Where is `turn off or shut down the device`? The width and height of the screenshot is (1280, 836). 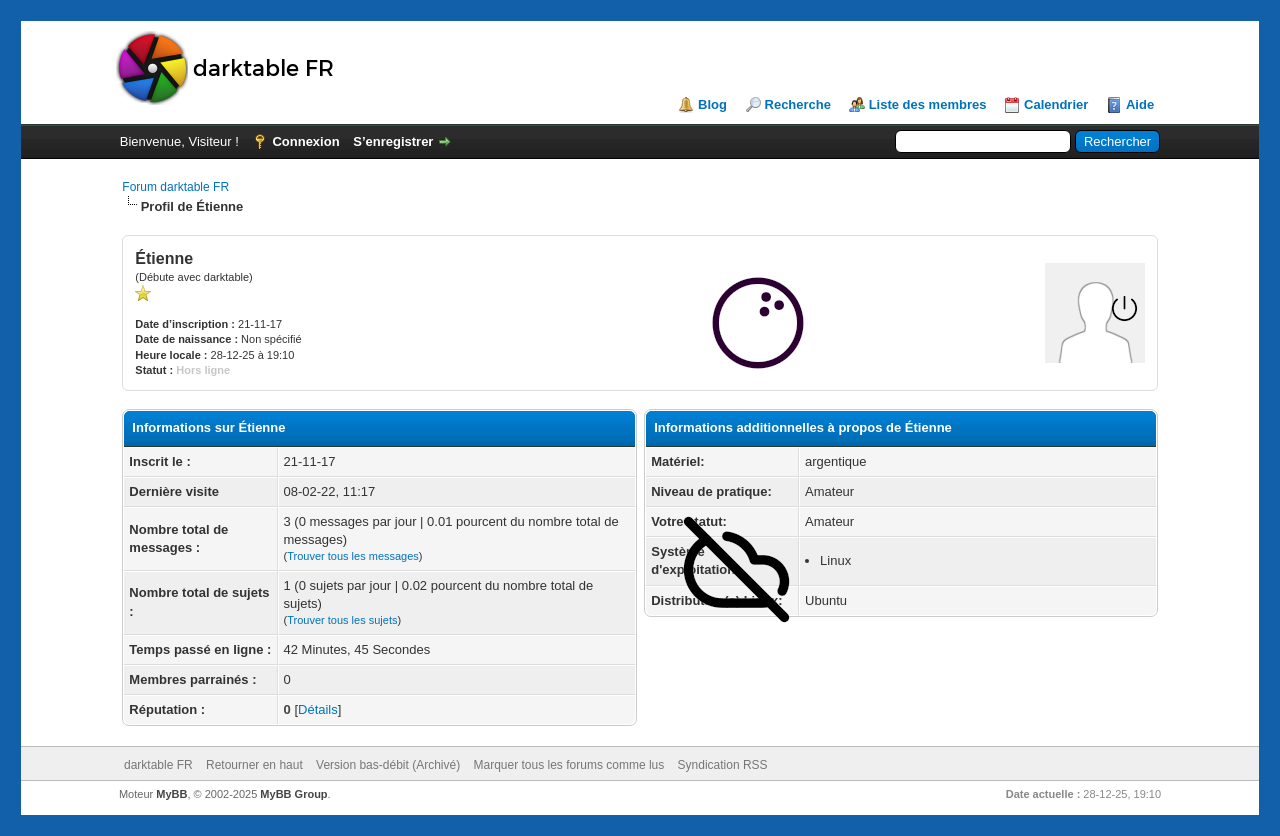
turn off or shut down the device is located at coordinates (1124, 308).